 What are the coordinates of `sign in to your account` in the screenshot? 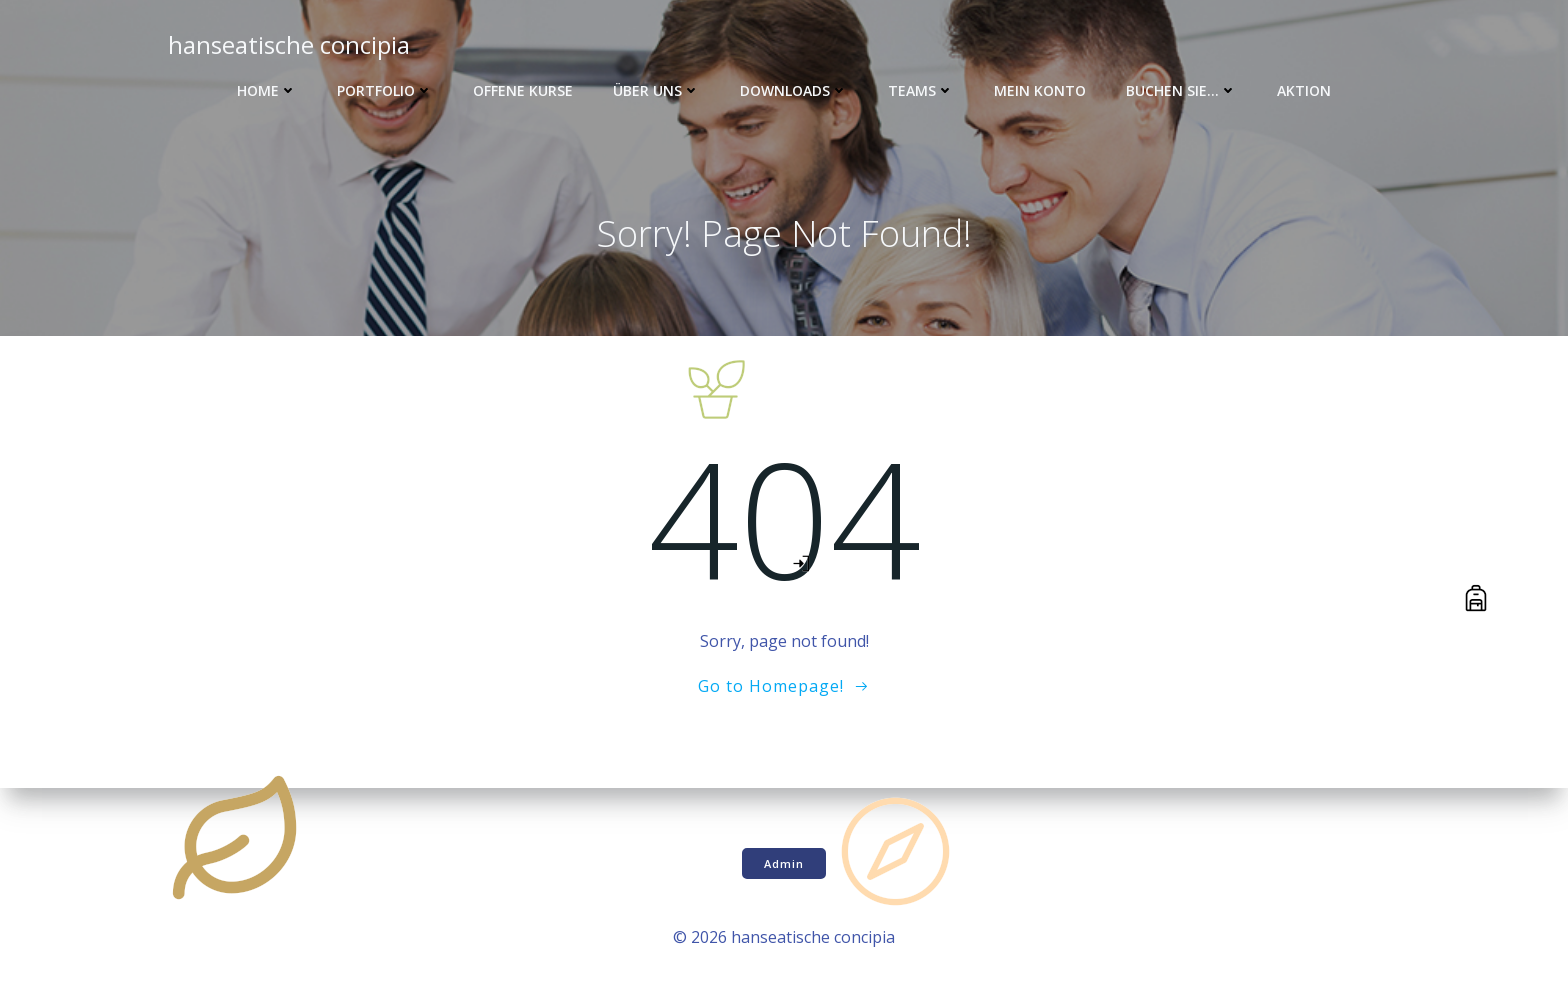 It's located at (802, 563).